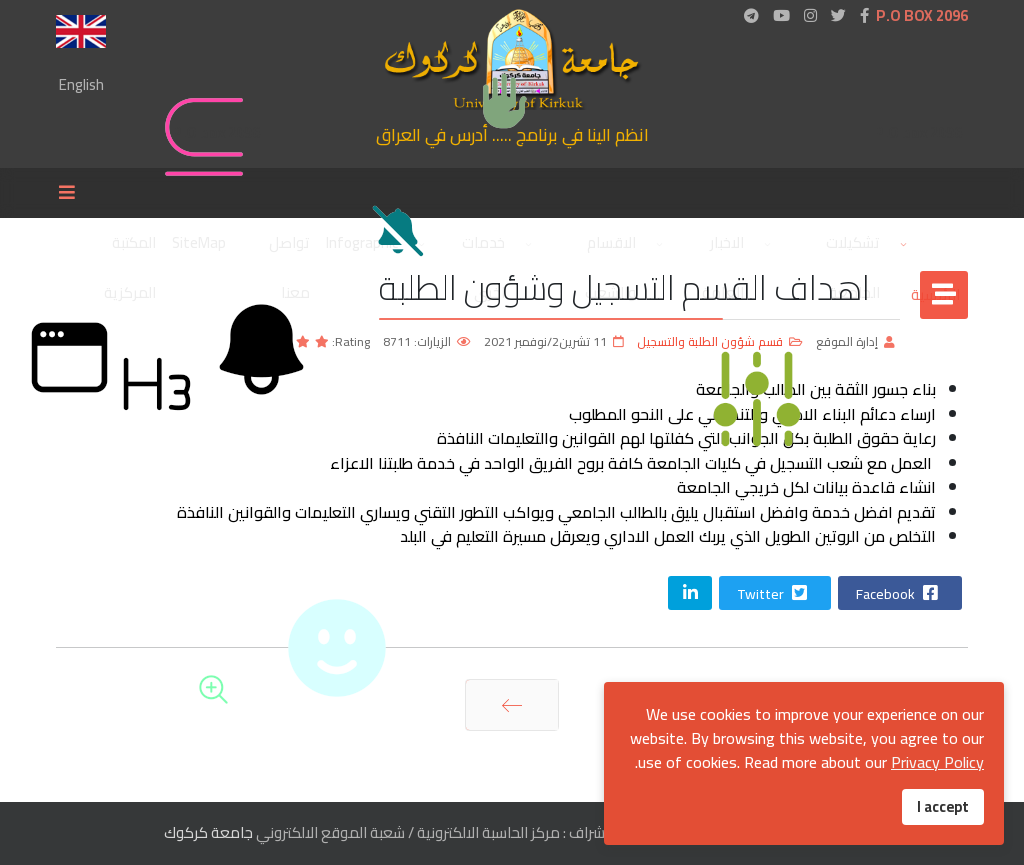 The image size is (1024, 865). Describe the element at coordinates (757, 399) in the screenshot. I see `adjust settings or preferences` at that location.